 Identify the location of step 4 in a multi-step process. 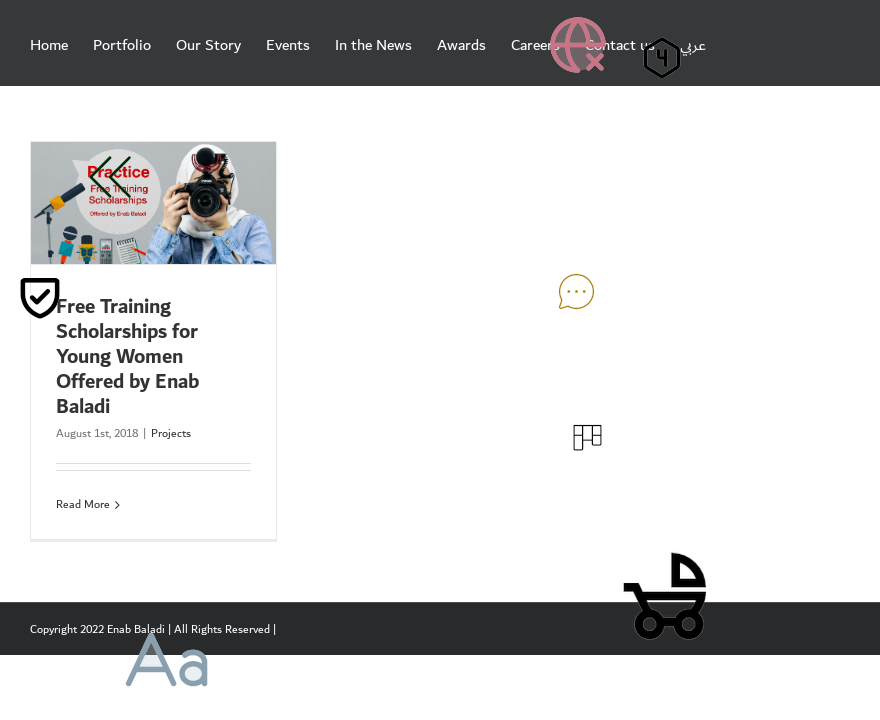
(662, 58).